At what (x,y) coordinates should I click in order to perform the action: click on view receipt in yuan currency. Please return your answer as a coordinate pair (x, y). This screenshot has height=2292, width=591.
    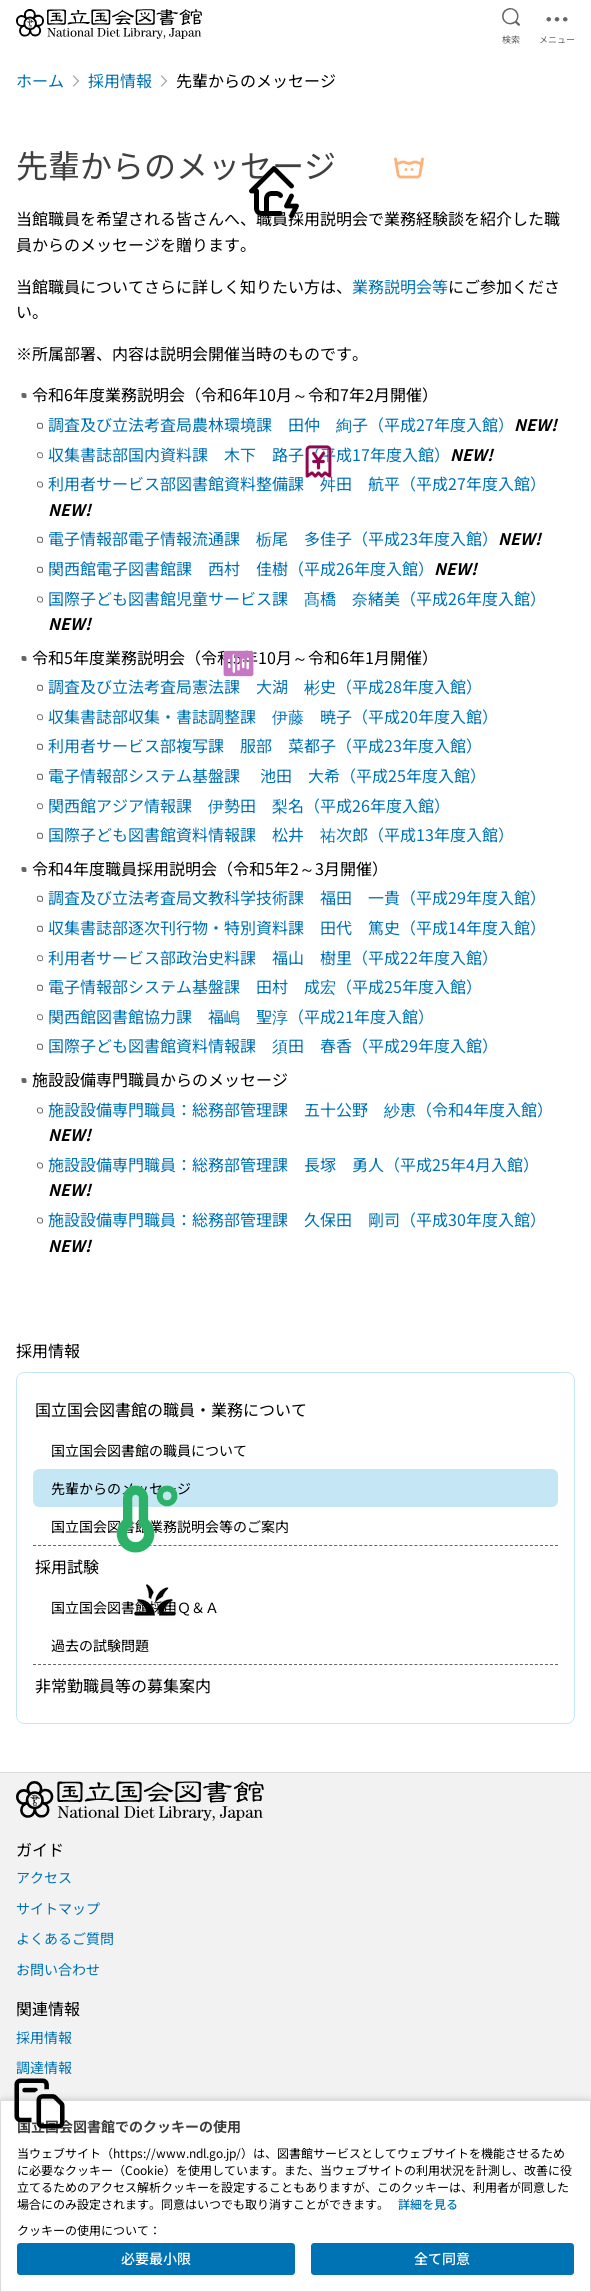
    Looking at the image, I should click on (318, 461).